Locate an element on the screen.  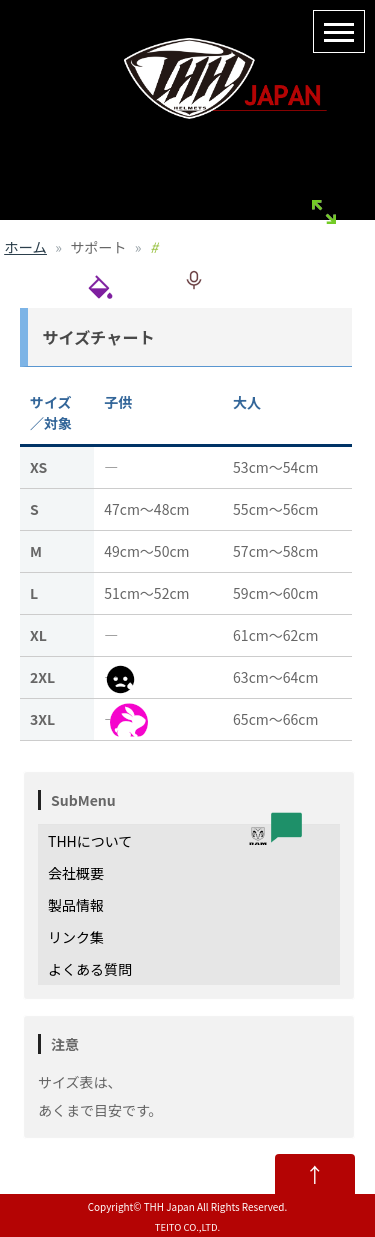
indicate negative feedback or dissatisfaction is located at coordinates (120, 679).